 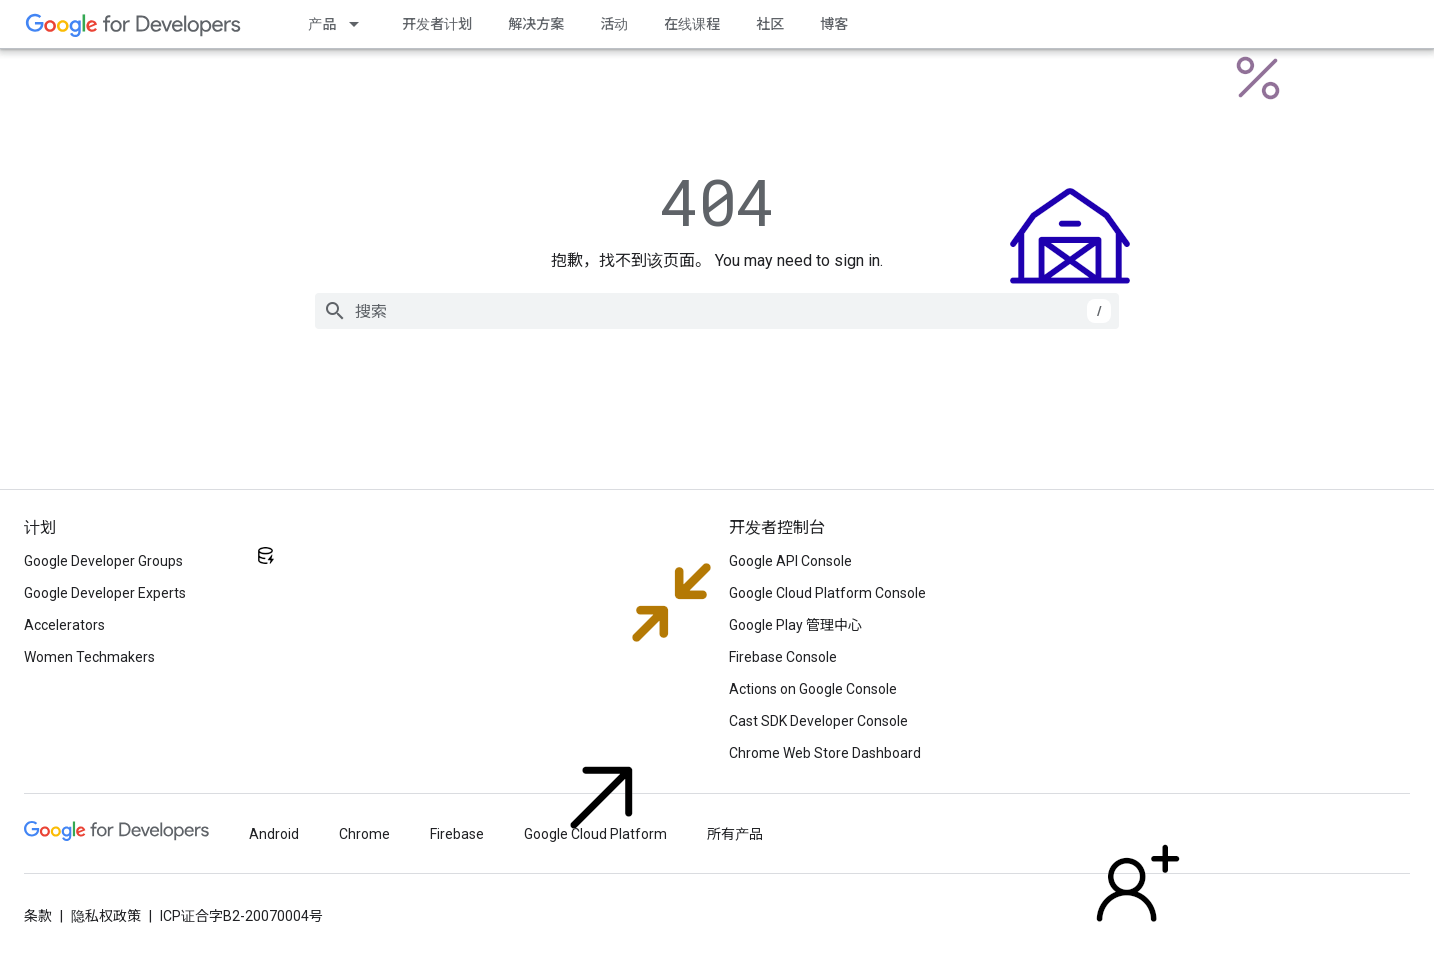 What do you see at coordinates (1070, 244) in the screenshot?
I see `access farm or agricultural settings` at bounding box center [1070, 244].